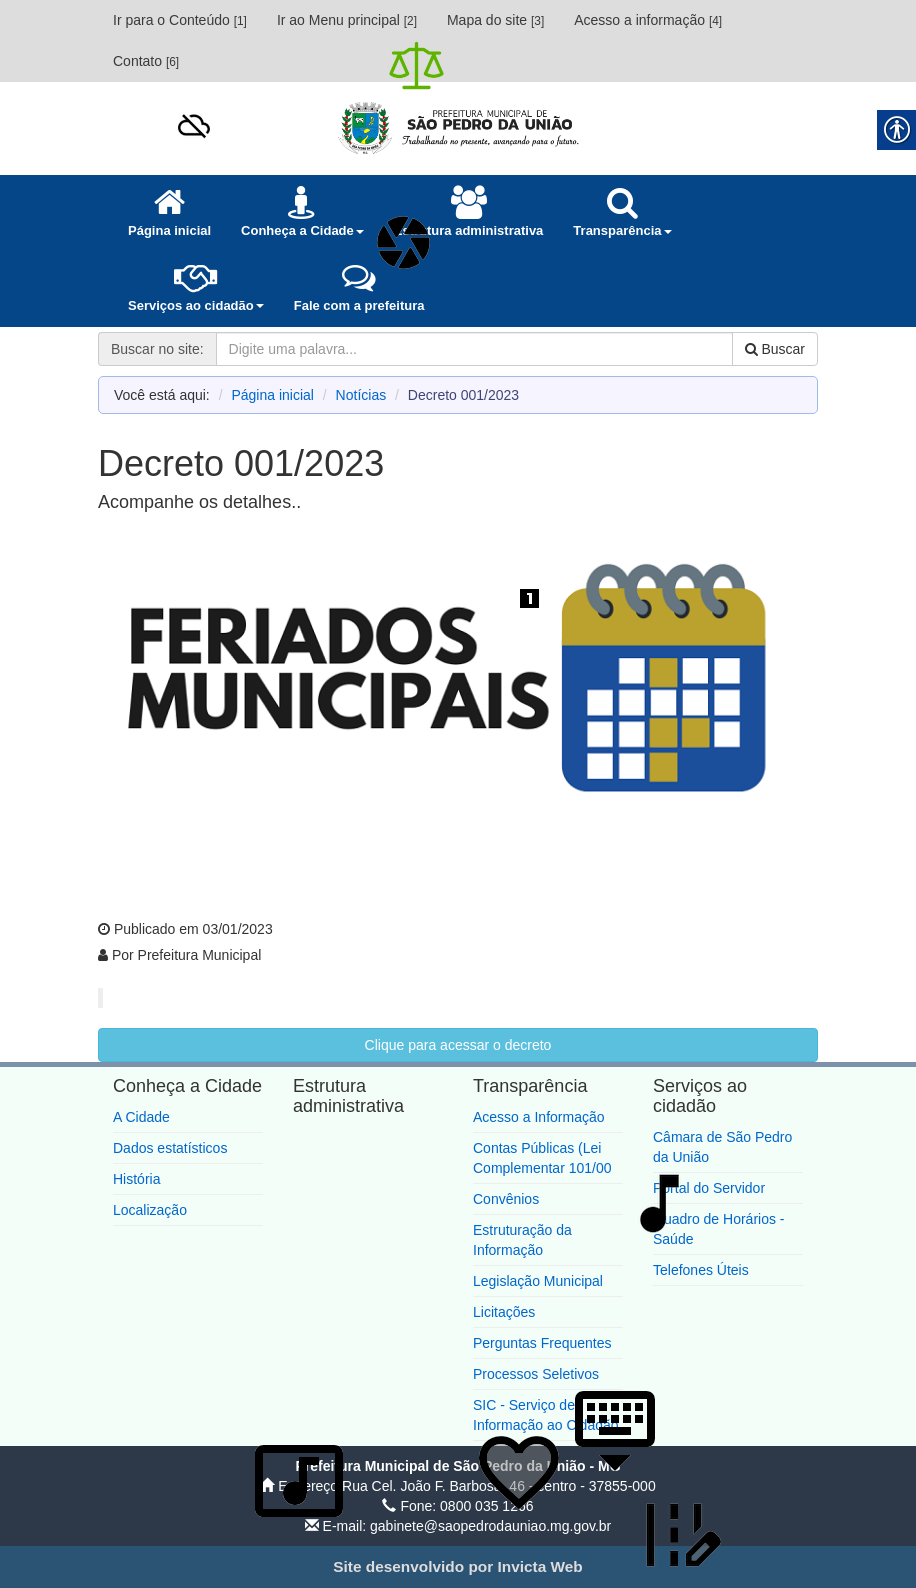 This screenshot has width=916, height=1588. Describe the element at coordinates (678, 1535) in the screenshot. I see `edit road or route details` at that location.